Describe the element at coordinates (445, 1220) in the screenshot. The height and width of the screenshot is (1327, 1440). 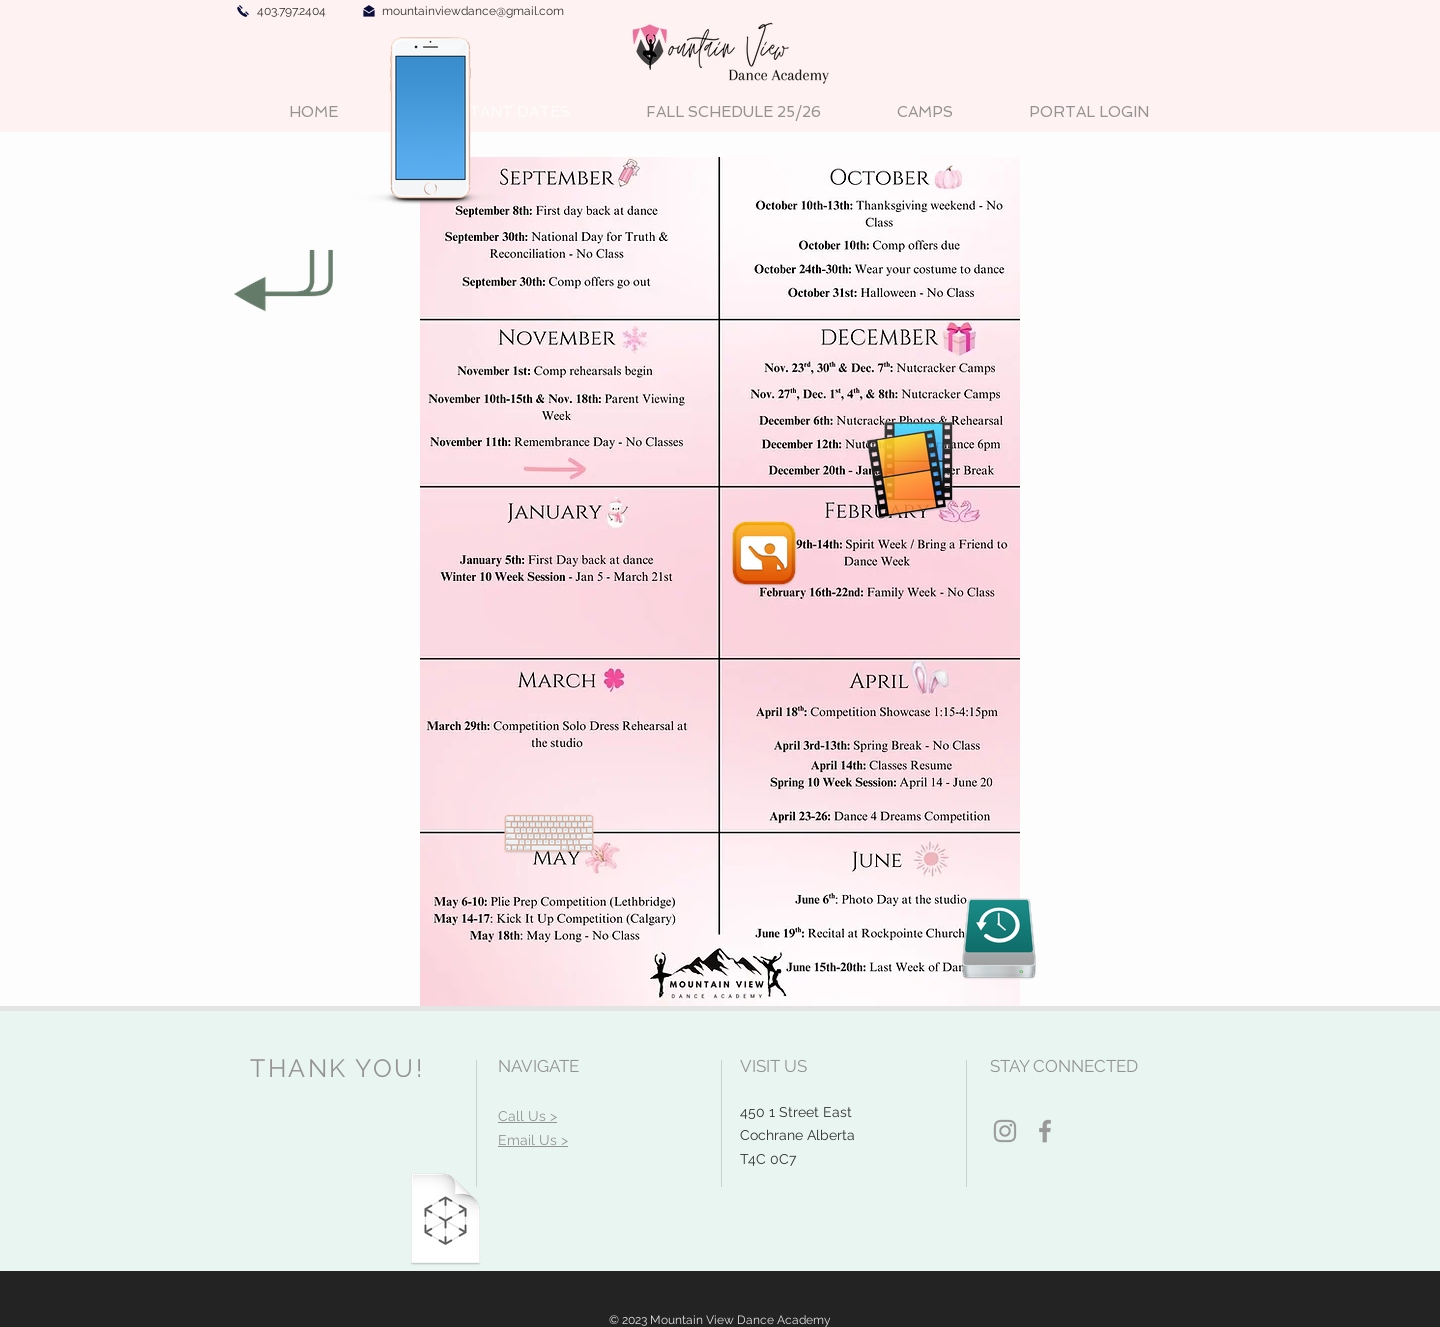
I see `open an augmented reality file` at that location.